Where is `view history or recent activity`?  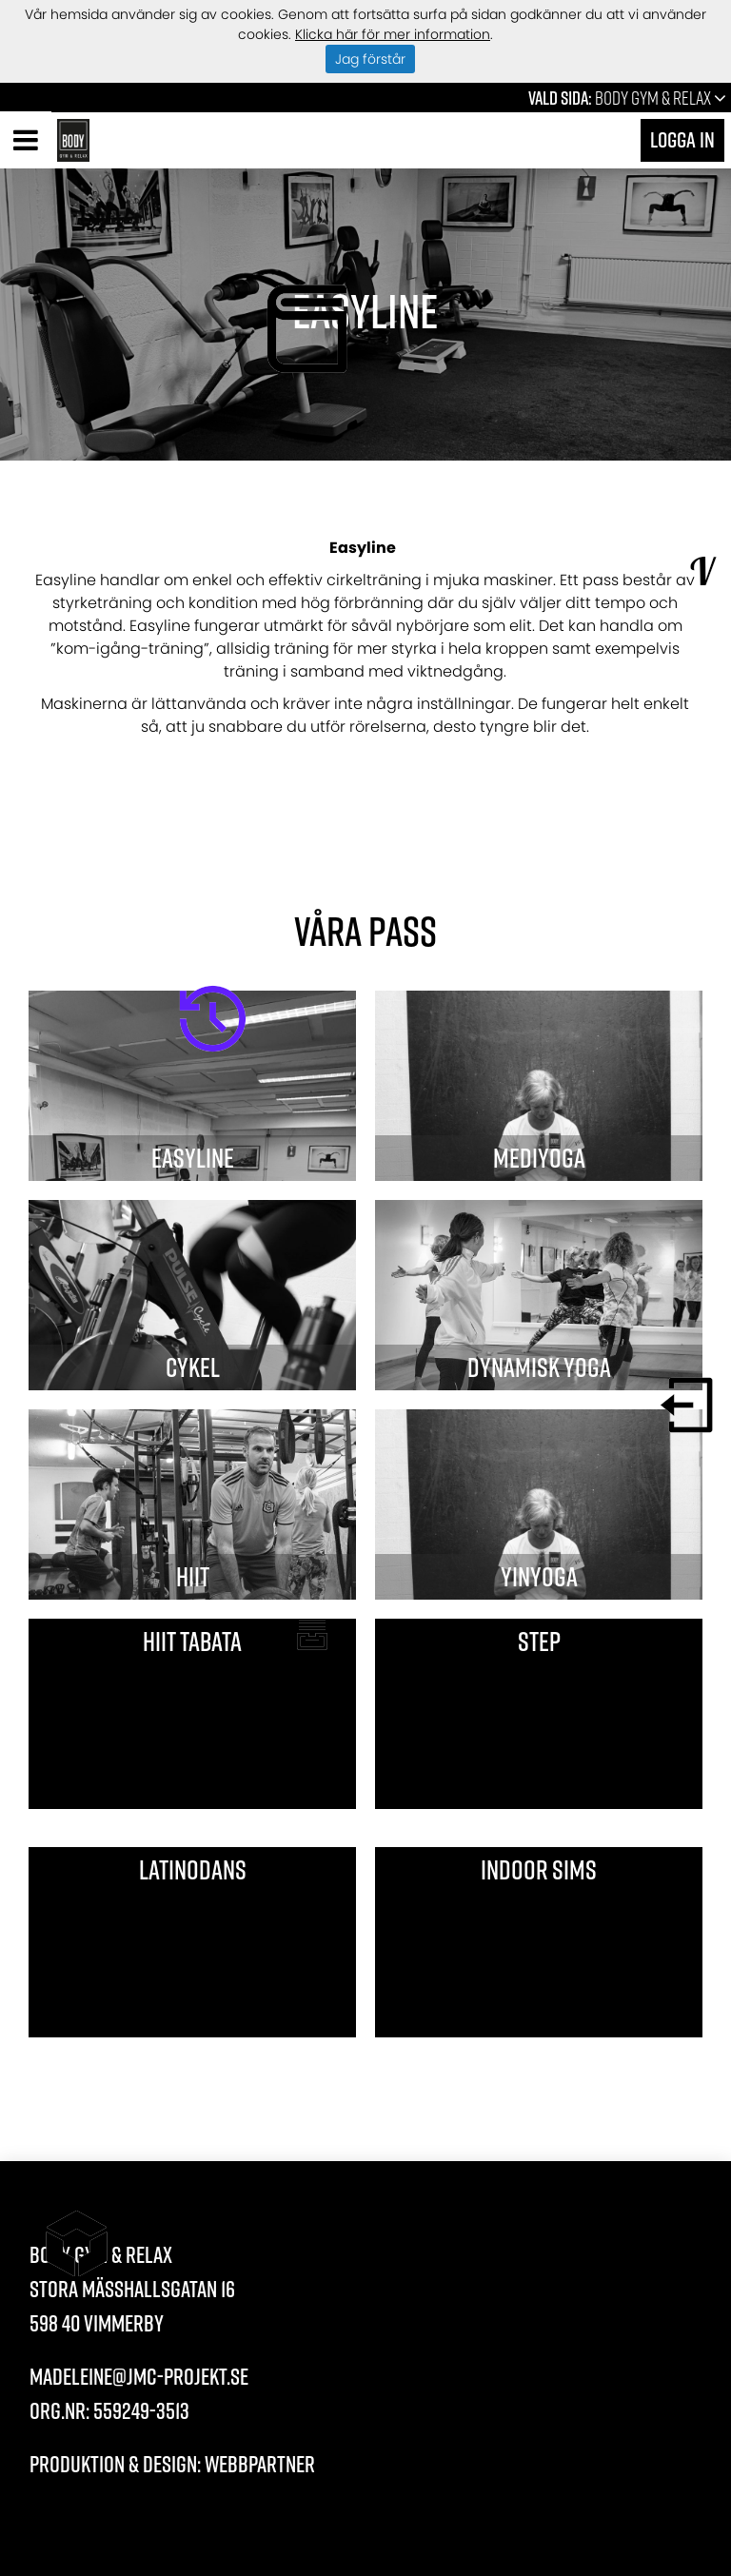 view history or recent activity is located at coordinates (212, 1018).